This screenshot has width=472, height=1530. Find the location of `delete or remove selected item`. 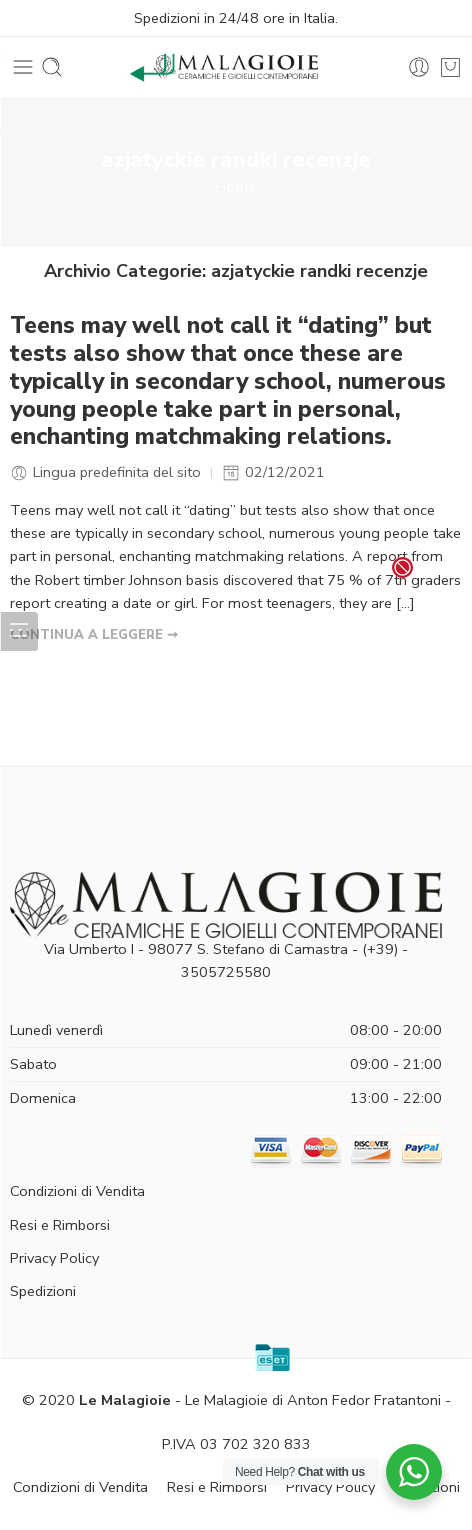

delete or remove selected item is located at coordinates (402, 567).